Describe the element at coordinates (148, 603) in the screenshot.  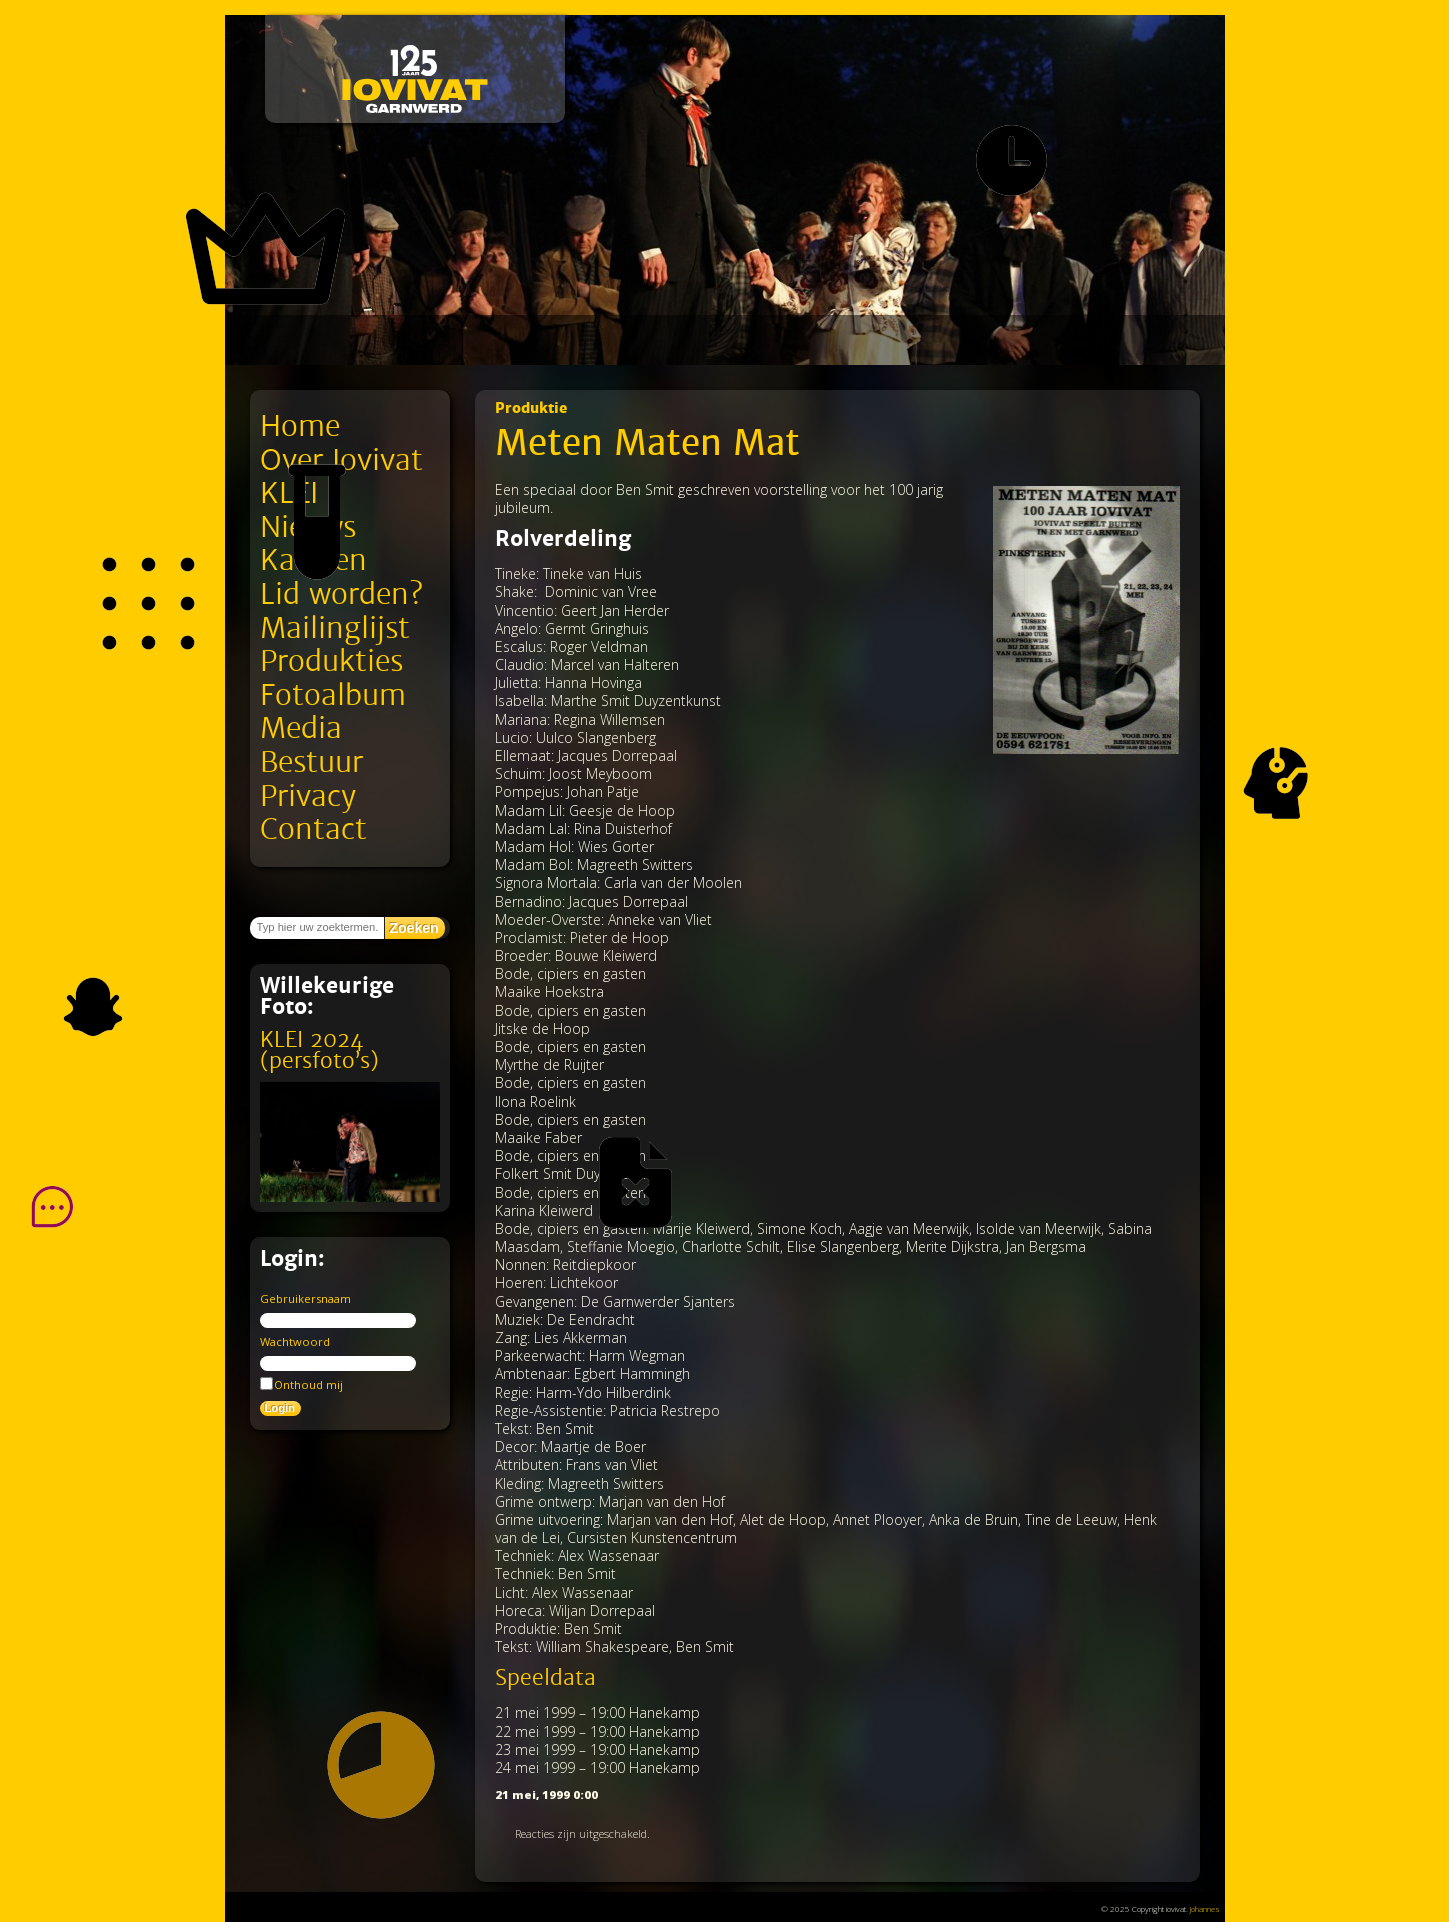
I see `open app drawer or launcher` at that location.